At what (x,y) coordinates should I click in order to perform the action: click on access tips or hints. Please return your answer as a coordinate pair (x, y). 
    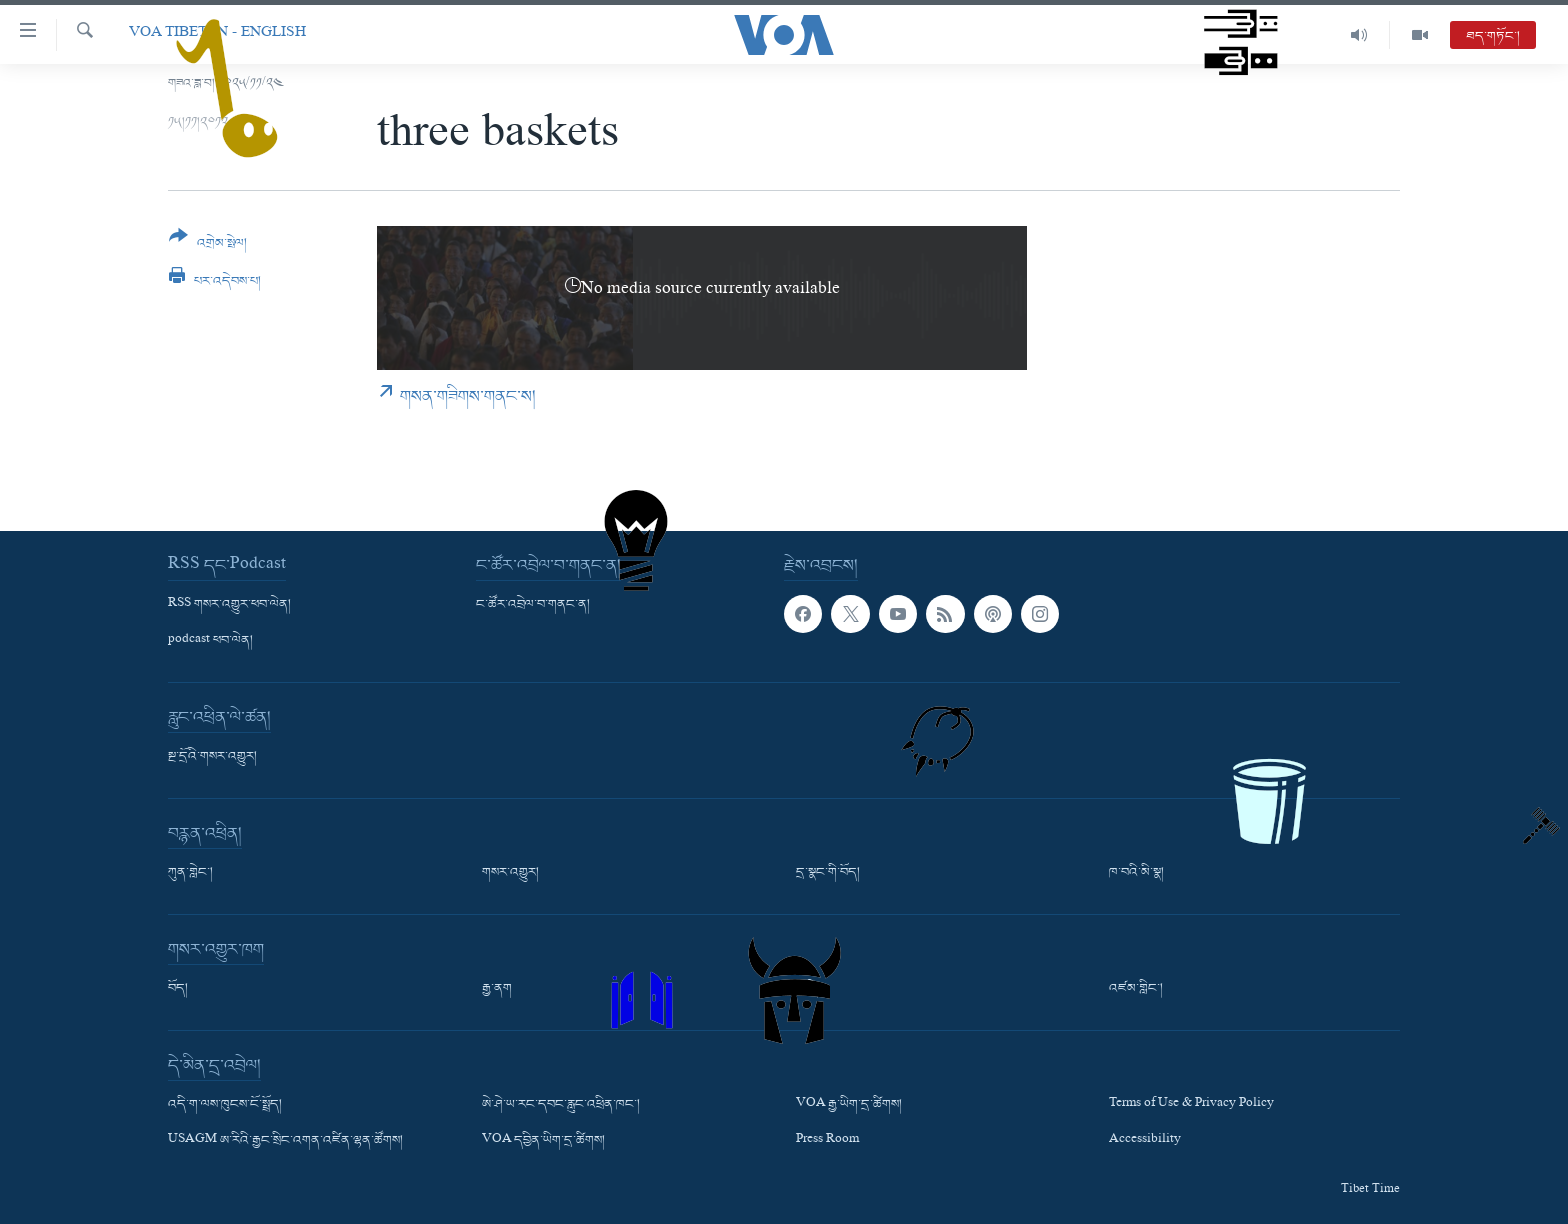
    Looking at the image, I should click on (638, 541).